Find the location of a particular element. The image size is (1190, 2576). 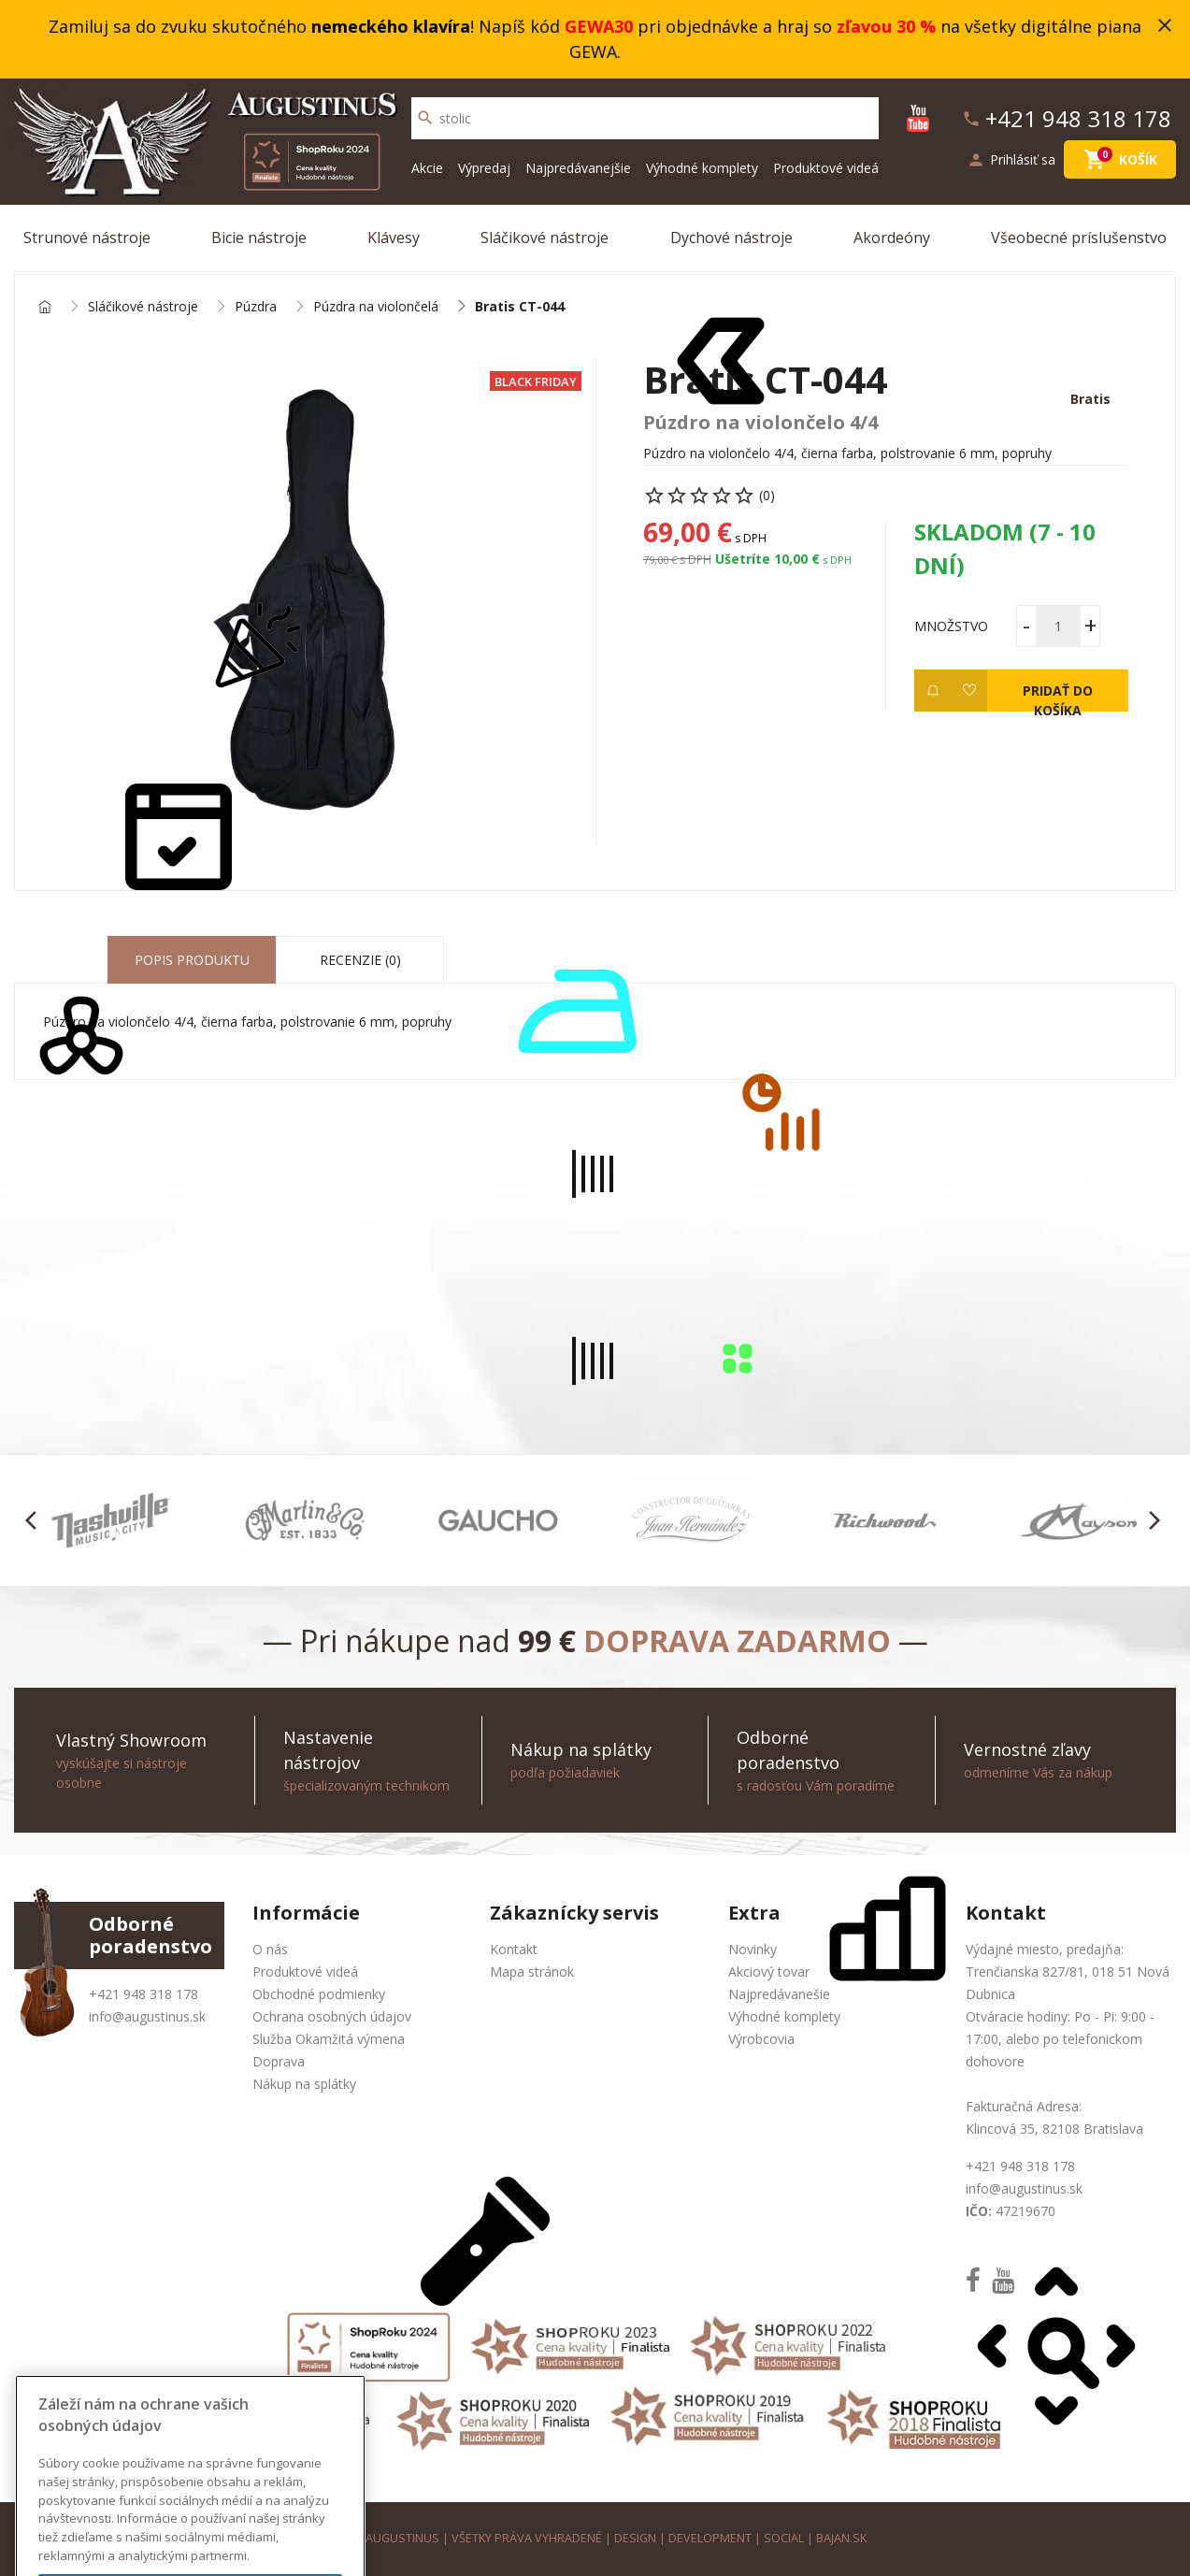

view trending or popular content is located at coordinates (887, 1928).